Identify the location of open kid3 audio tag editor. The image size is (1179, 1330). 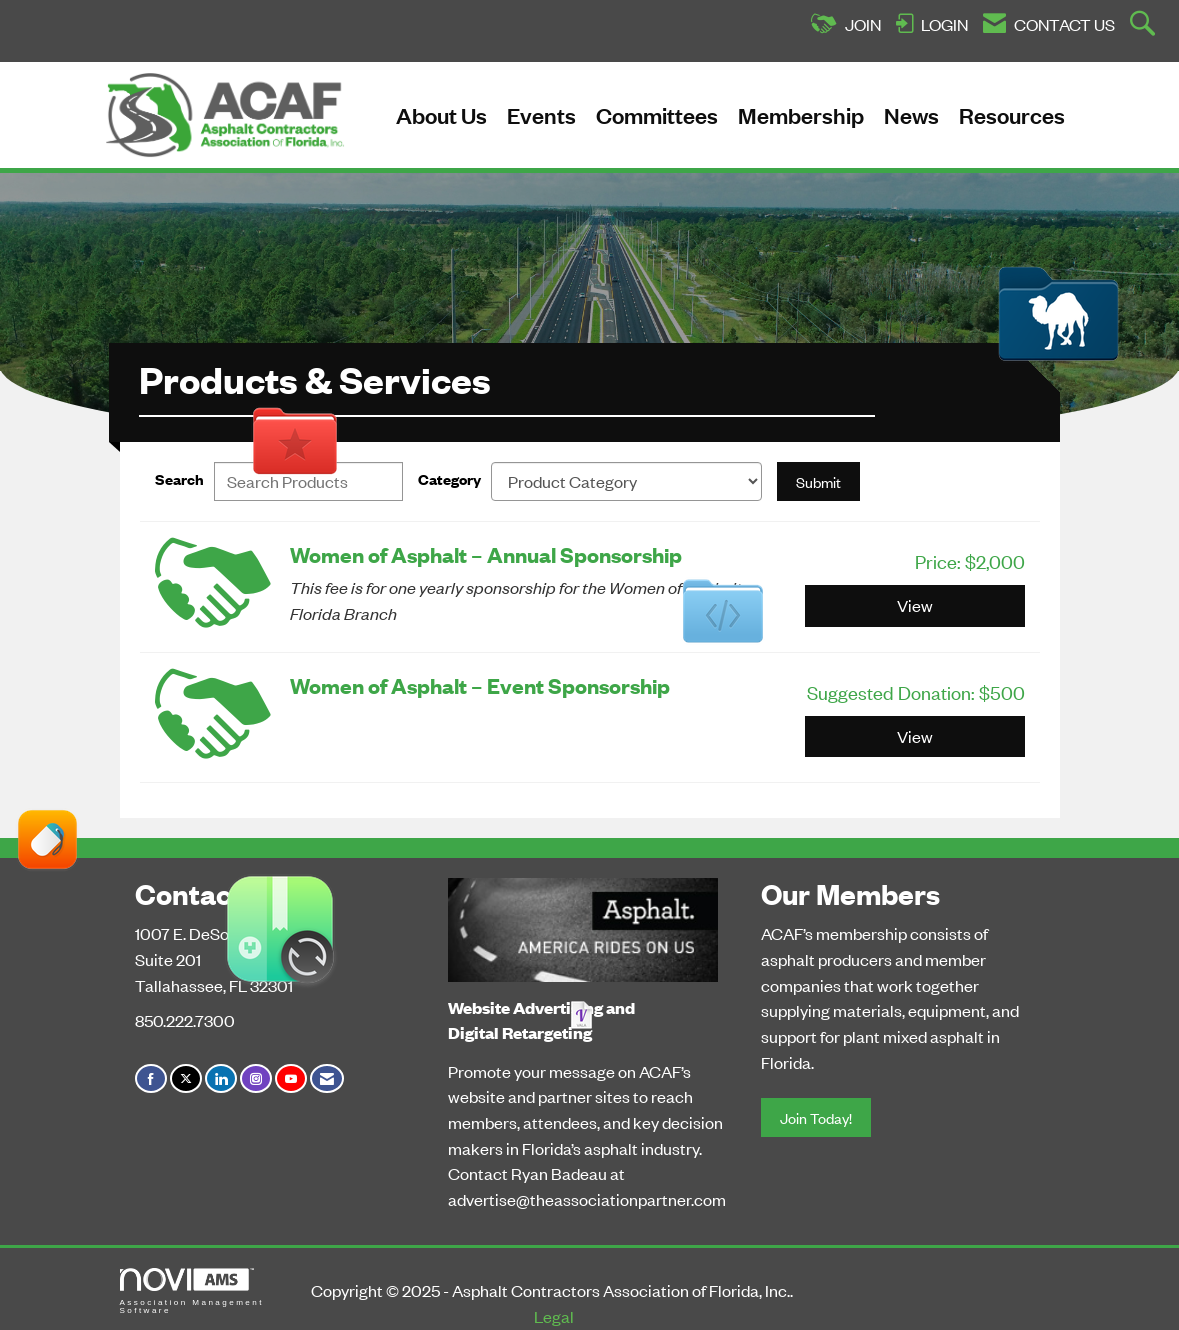
(47, 839).